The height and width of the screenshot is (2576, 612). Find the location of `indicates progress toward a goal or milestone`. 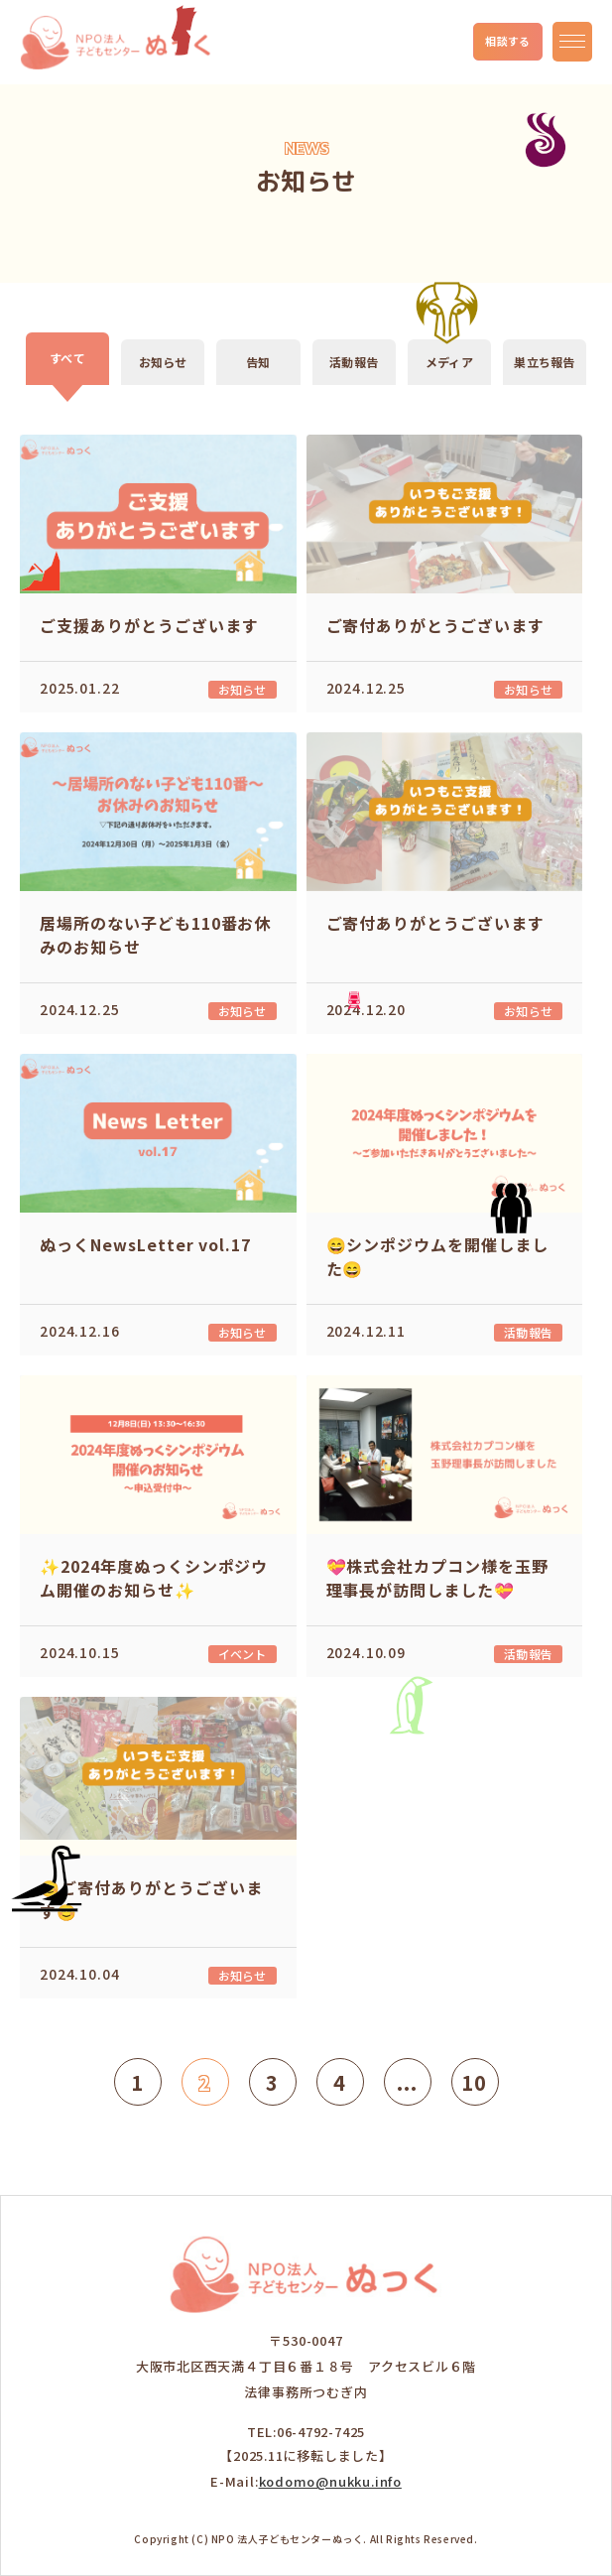

indicates progress toward a goal or milestone is located at coordinates (39, 570).